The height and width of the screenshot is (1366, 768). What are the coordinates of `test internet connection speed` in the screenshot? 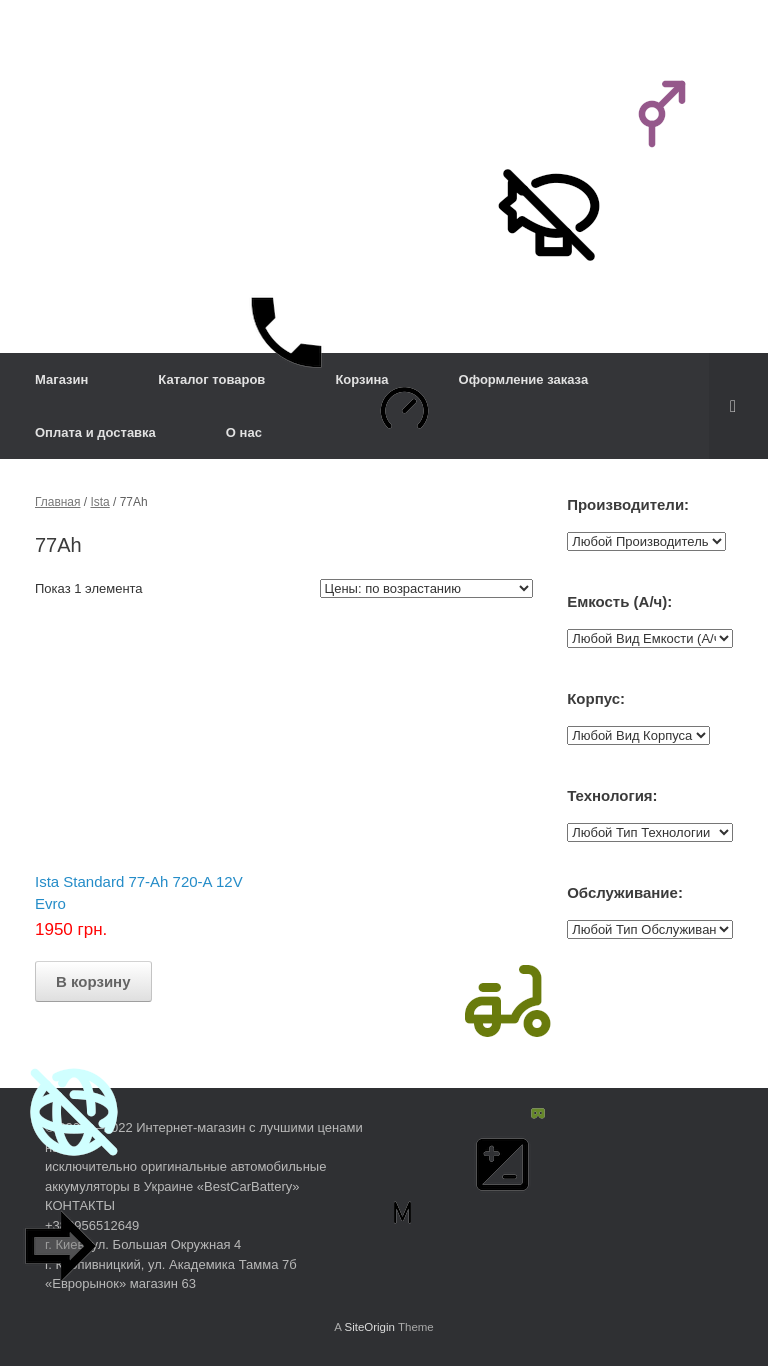 It's located at (404, 408).